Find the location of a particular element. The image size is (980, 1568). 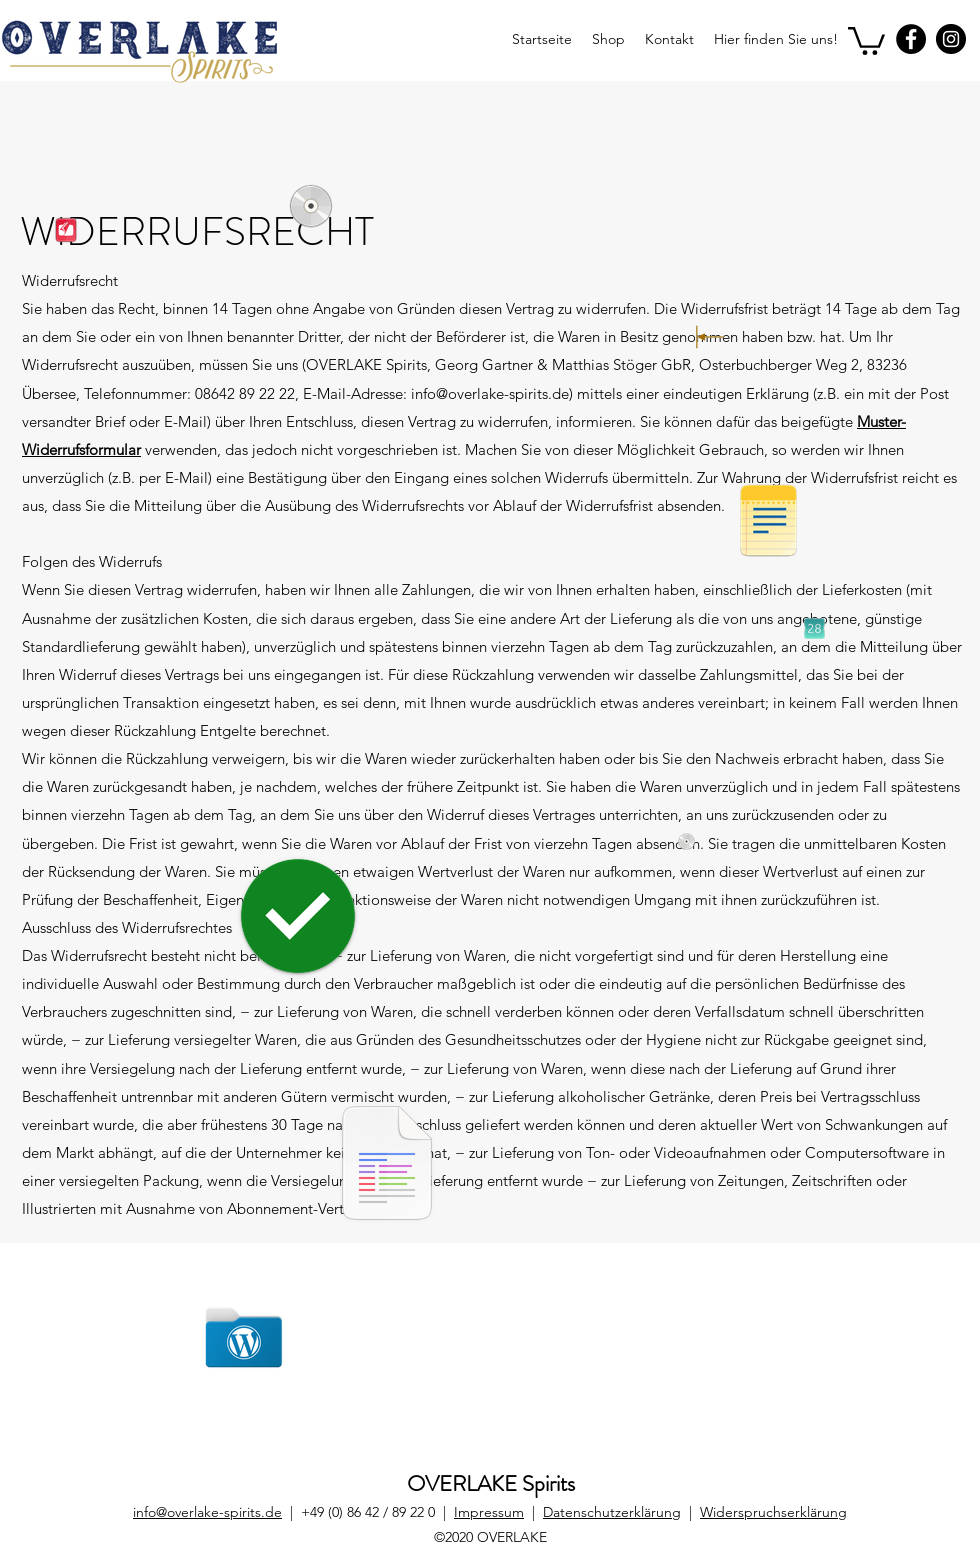

a script or code file is located at coordinates (387, 1163).